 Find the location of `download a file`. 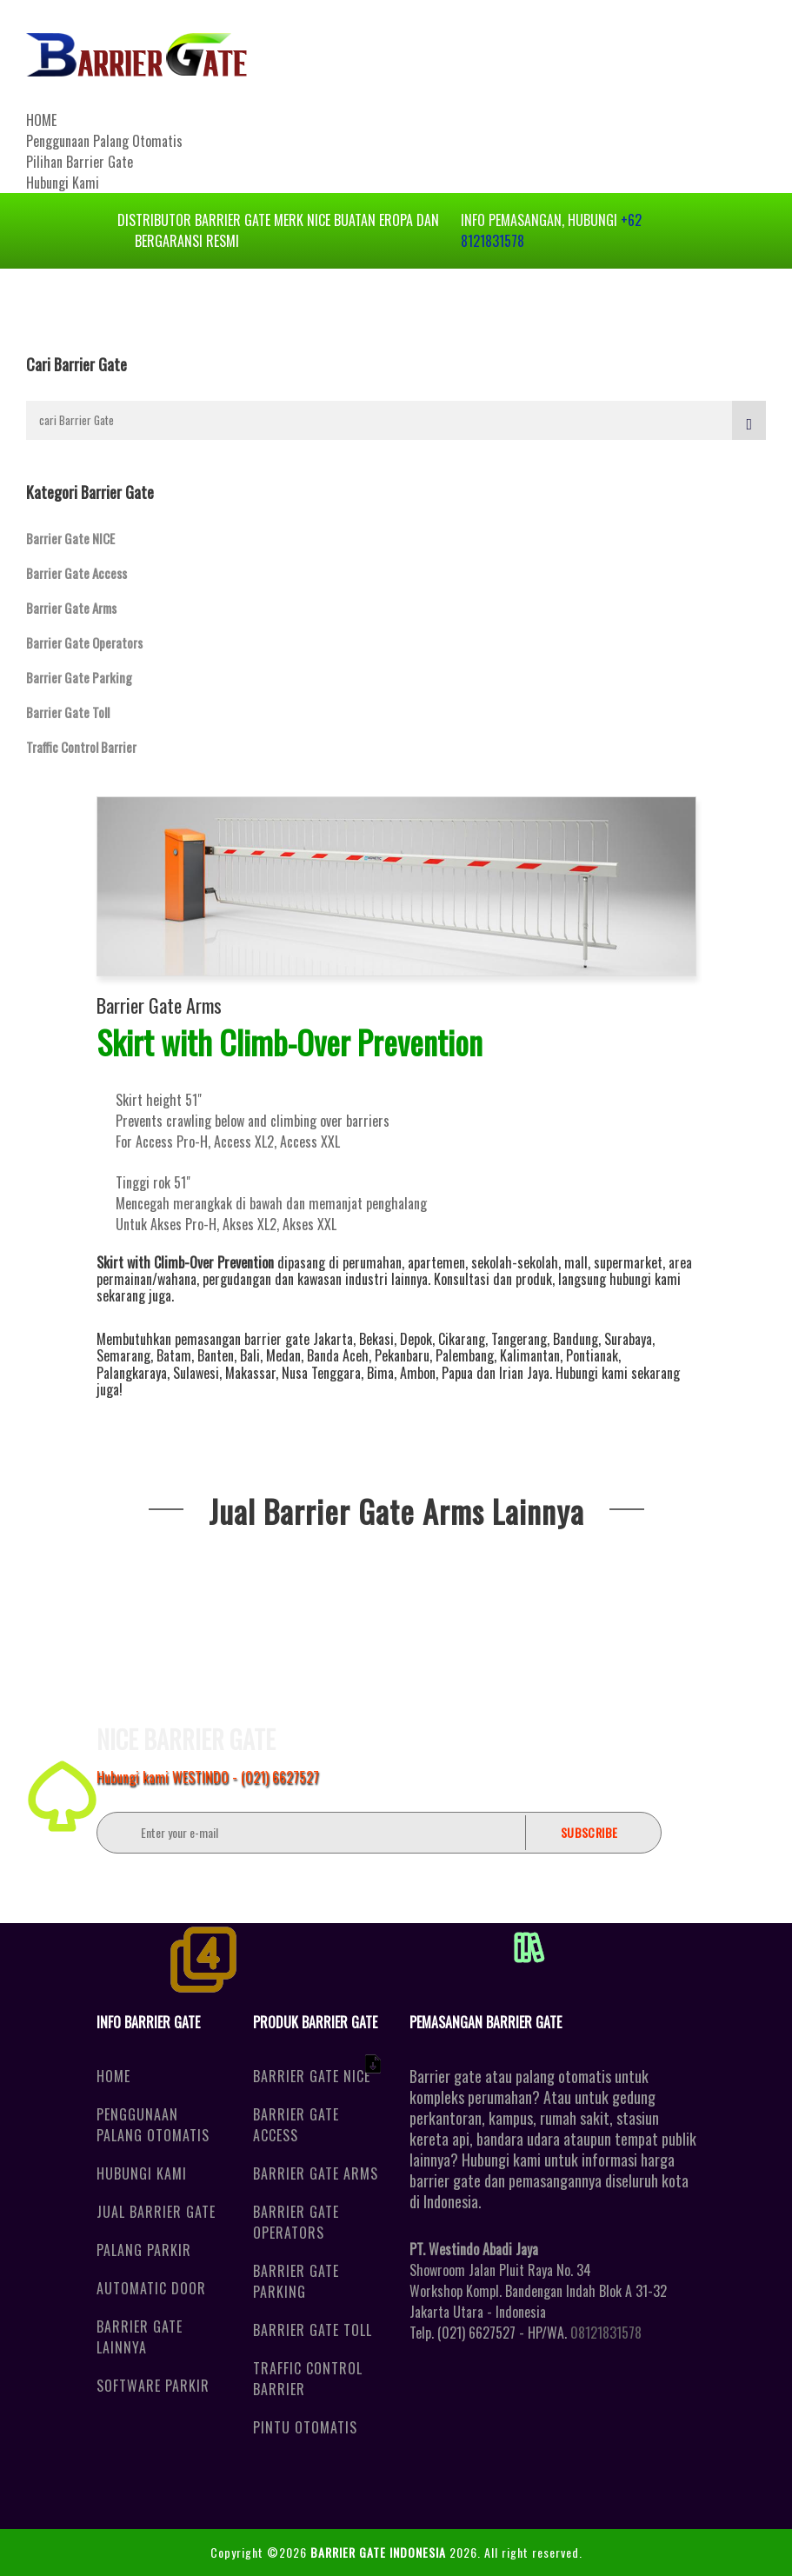

download a file is located at coordinates (373, 2064).